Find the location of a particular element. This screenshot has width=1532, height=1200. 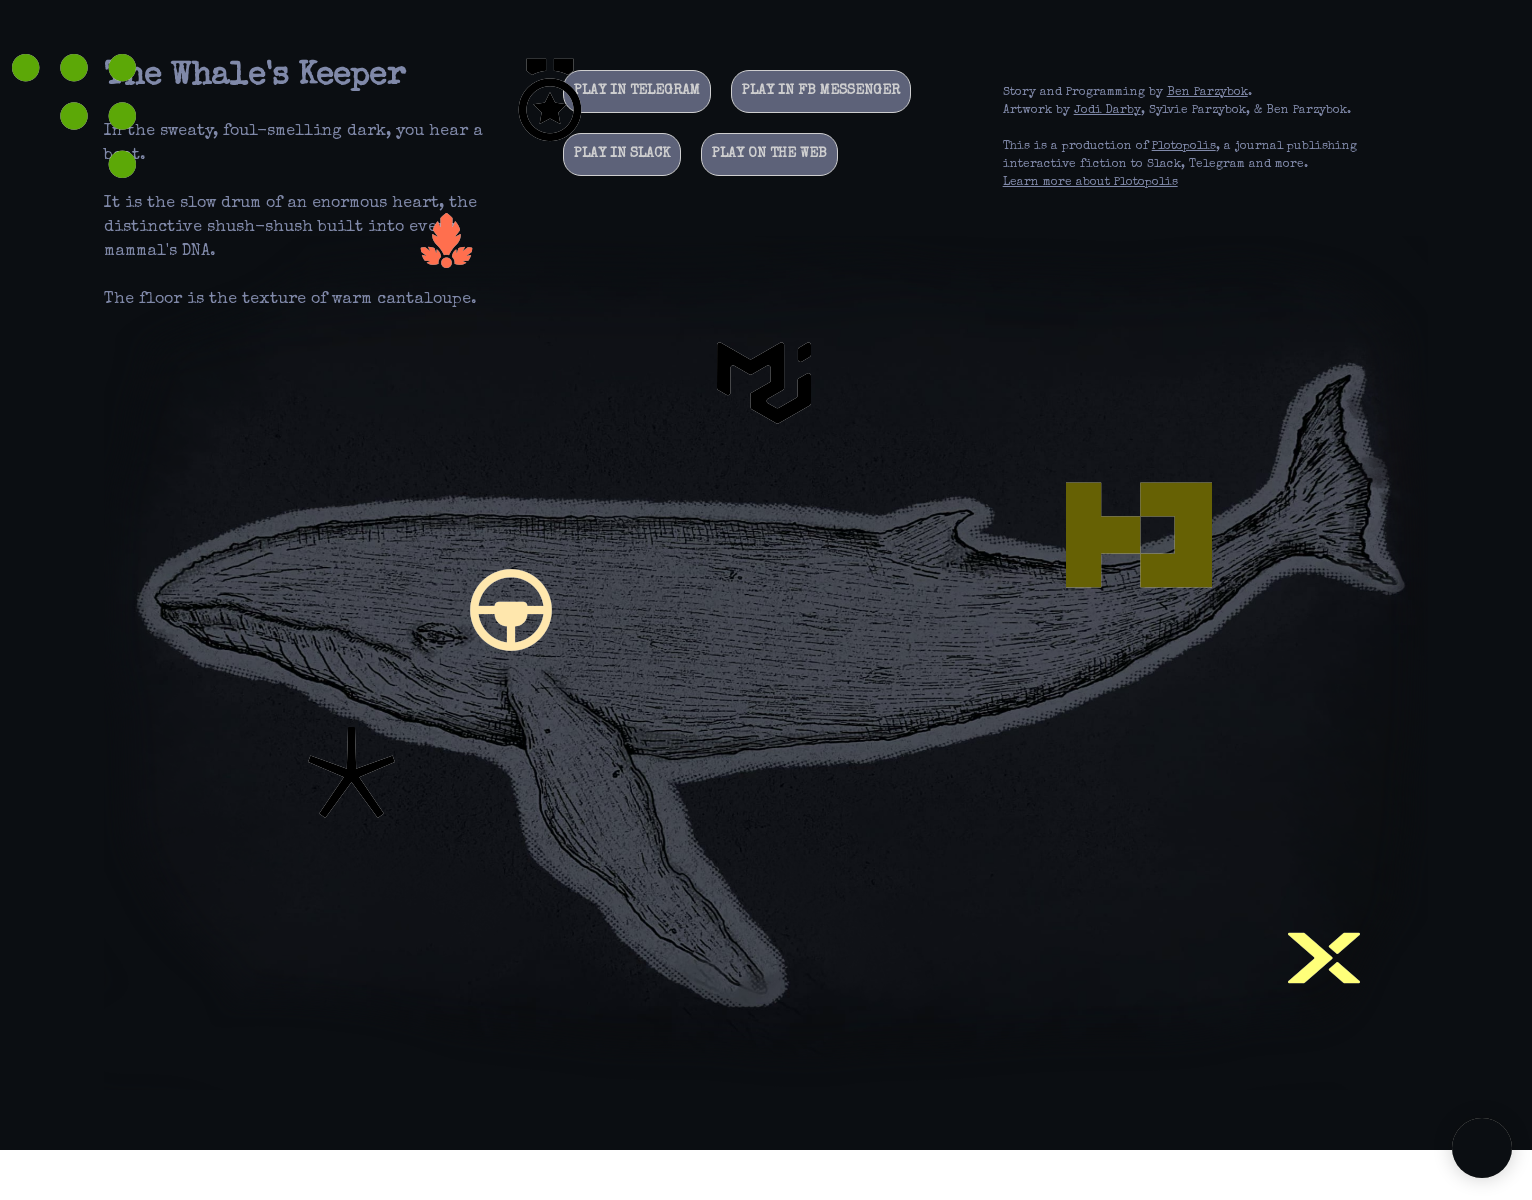

MUI (Material UI) brand logo is located at coordinates (764, 383).